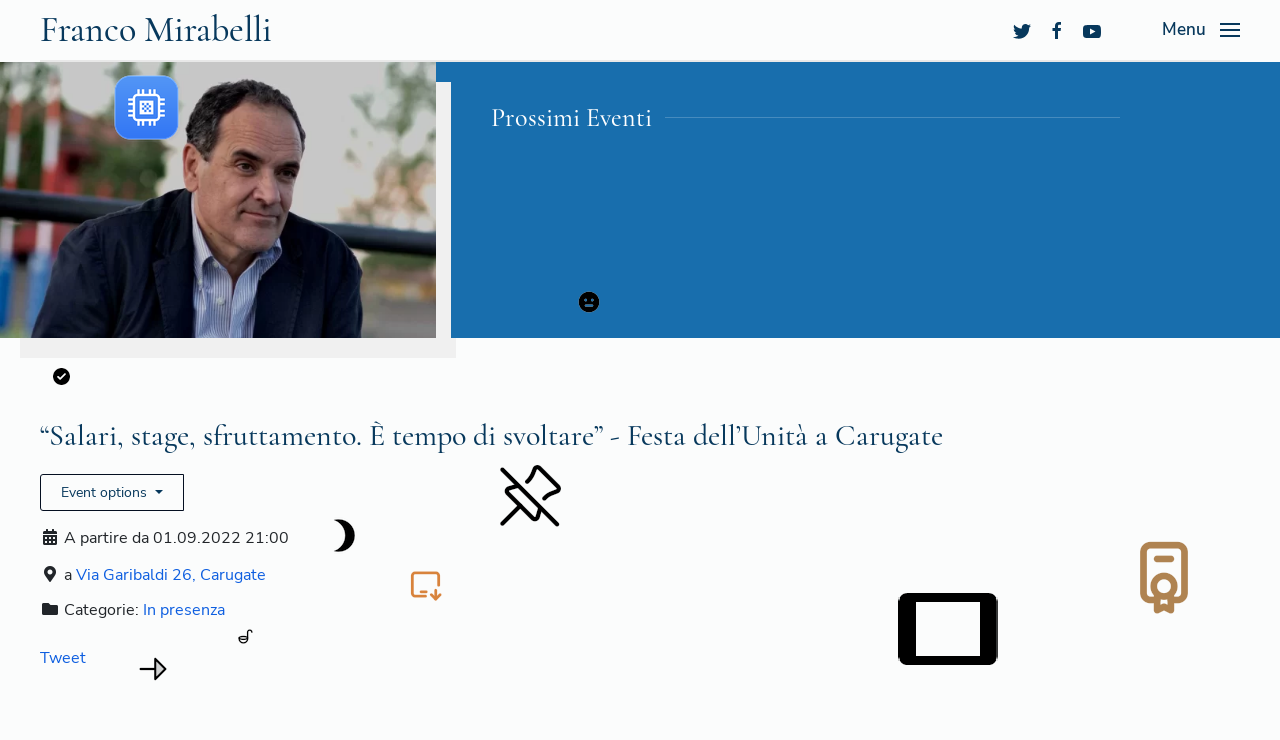  Describe the element at coordinates (153, 669) in the screenshot. I see `navigate to the next item or page` at that location.